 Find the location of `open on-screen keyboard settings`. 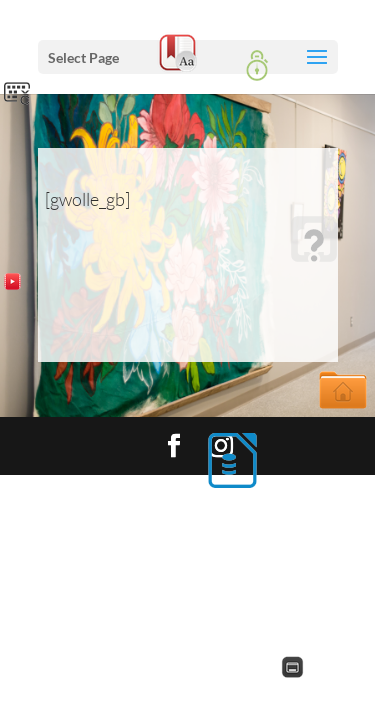

open on-screen keyboard settings is located at coordinates (17, 92).